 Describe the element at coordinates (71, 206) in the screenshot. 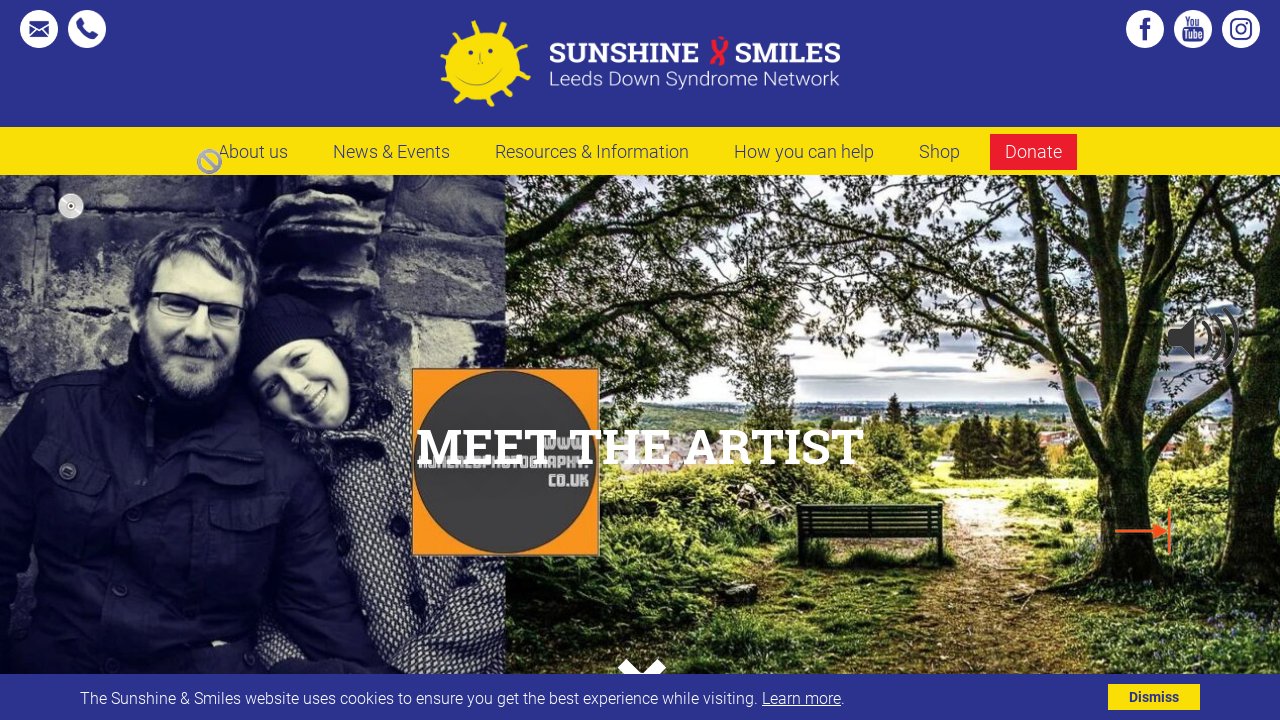

I see `access cd/dvd drive` at that location.